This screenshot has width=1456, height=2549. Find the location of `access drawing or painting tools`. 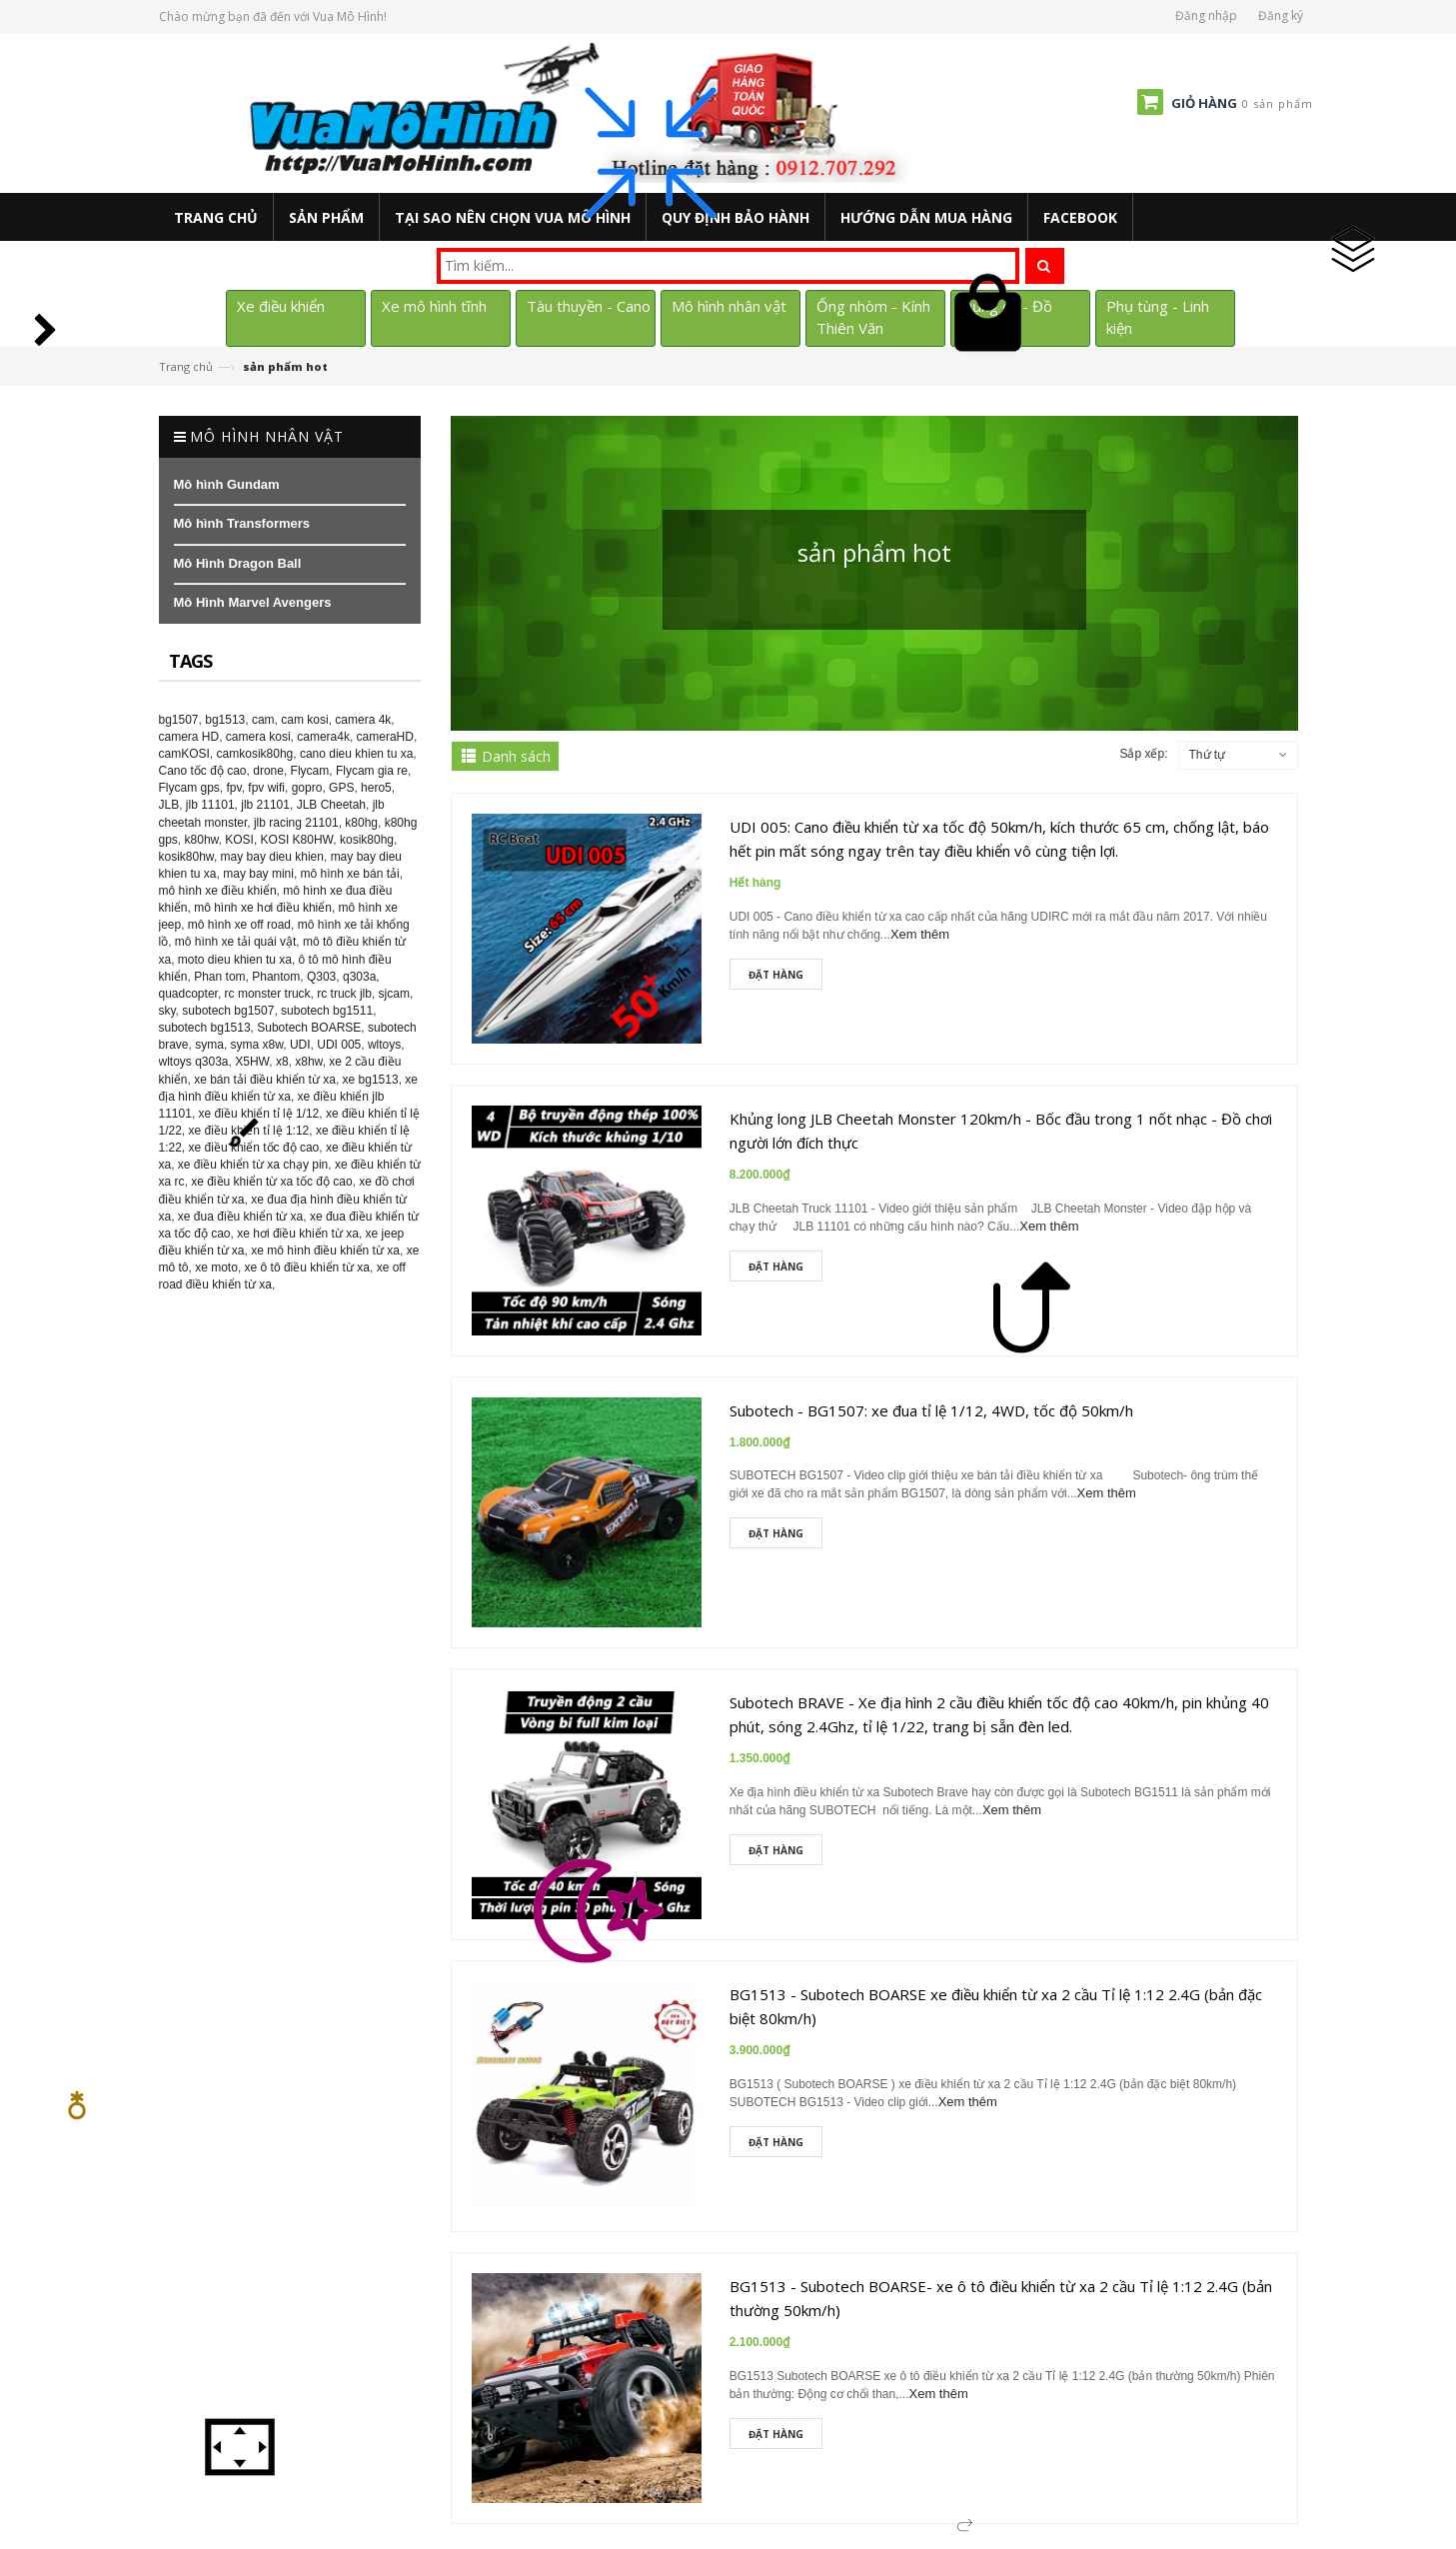

access drawing or painting tools is located at coordinates (244, 1133).